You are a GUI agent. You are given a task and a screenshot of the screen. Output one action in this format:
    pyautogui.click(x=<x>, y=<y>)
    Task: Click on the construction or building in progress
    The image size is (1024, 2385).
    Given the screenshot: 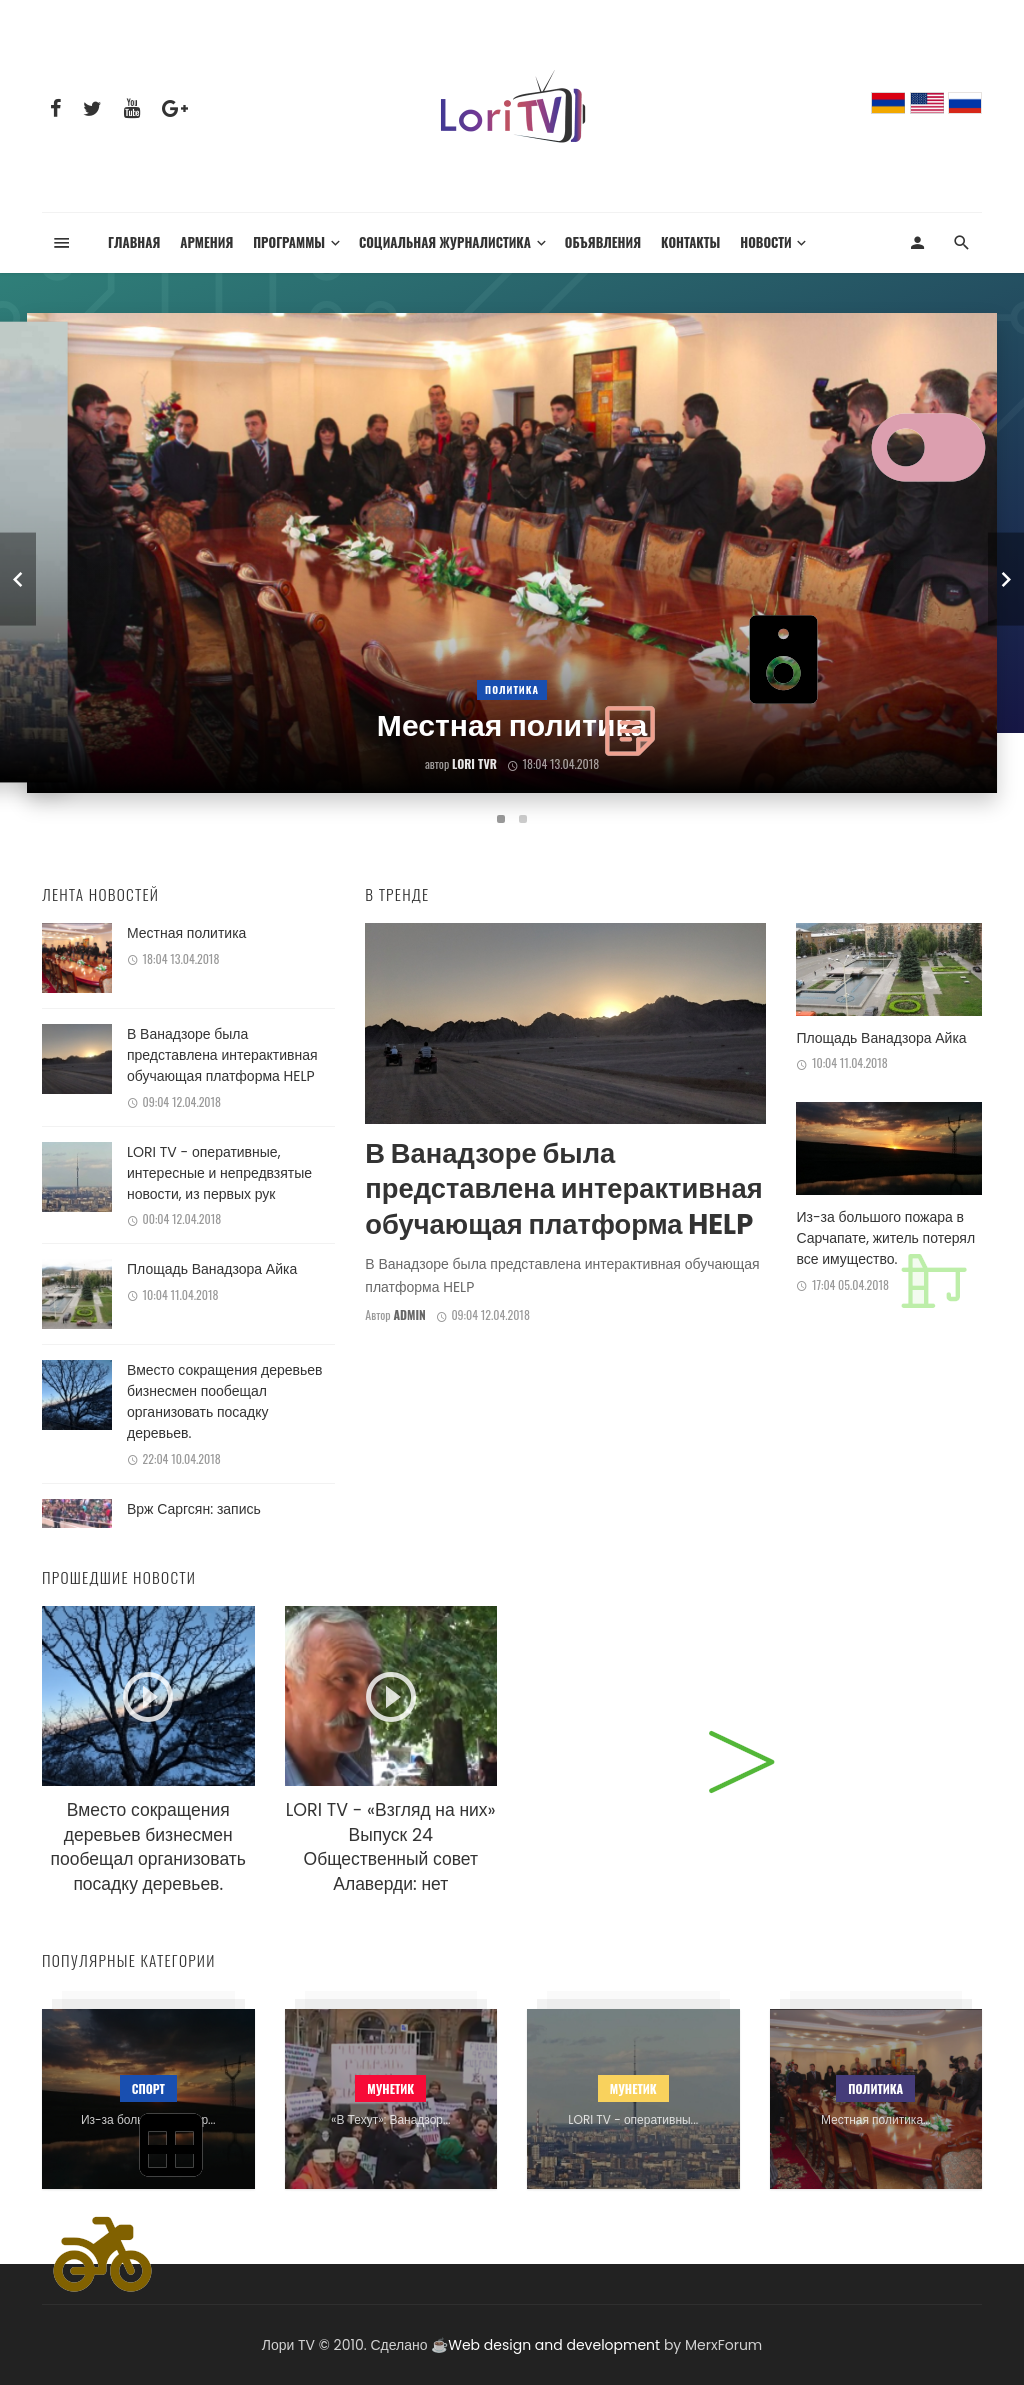 What is the action you would take?
    pyautogui.click(x=933, y=1281)
    